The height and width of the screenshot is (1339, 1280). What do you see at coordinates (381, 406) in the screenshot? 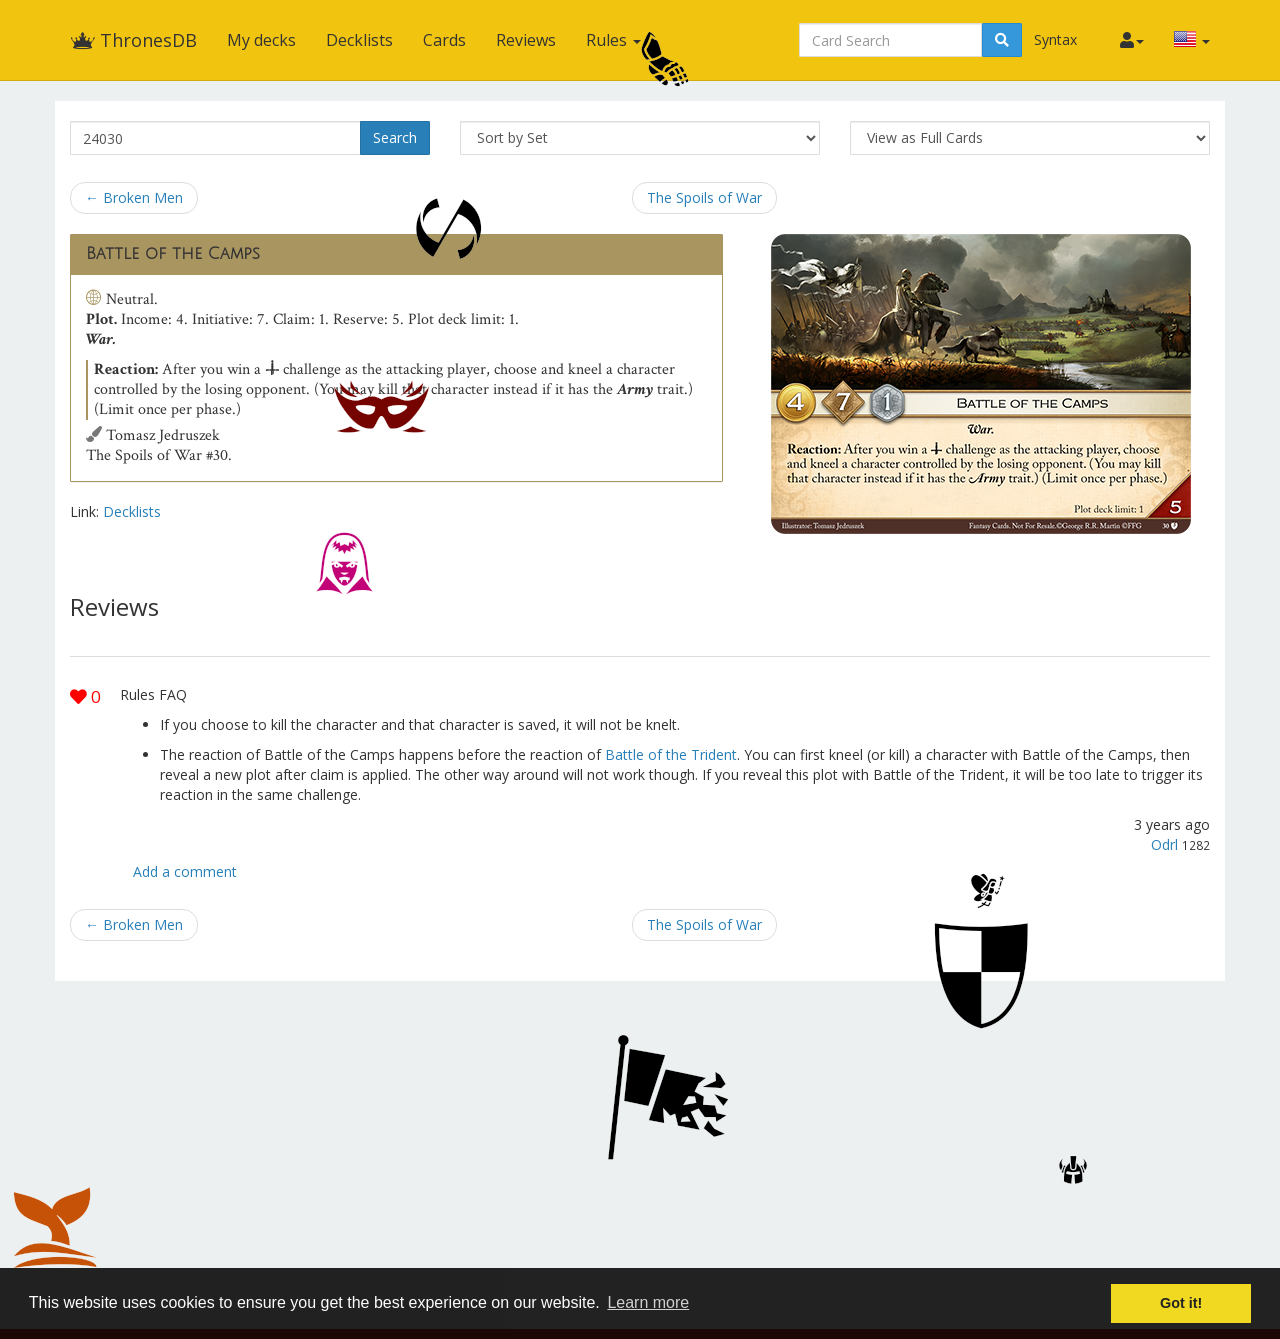
I see `access masquerade or costume party event` at bounding box center [381, 406].